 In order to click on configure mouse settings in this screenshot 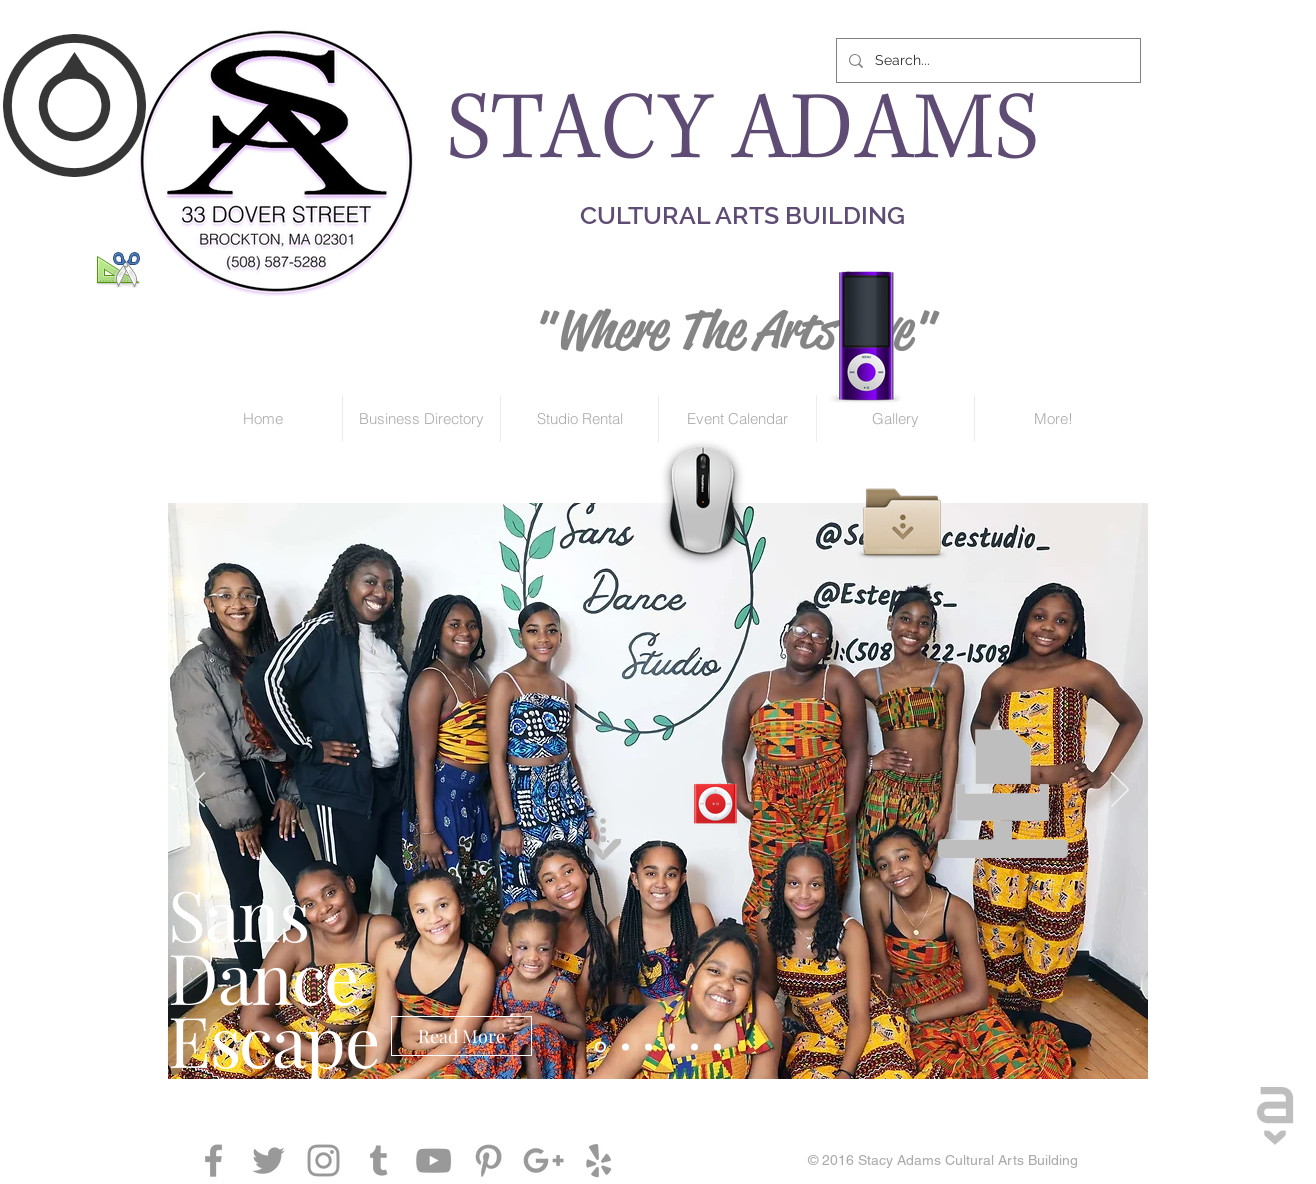, I will do `click(702, 502)`.